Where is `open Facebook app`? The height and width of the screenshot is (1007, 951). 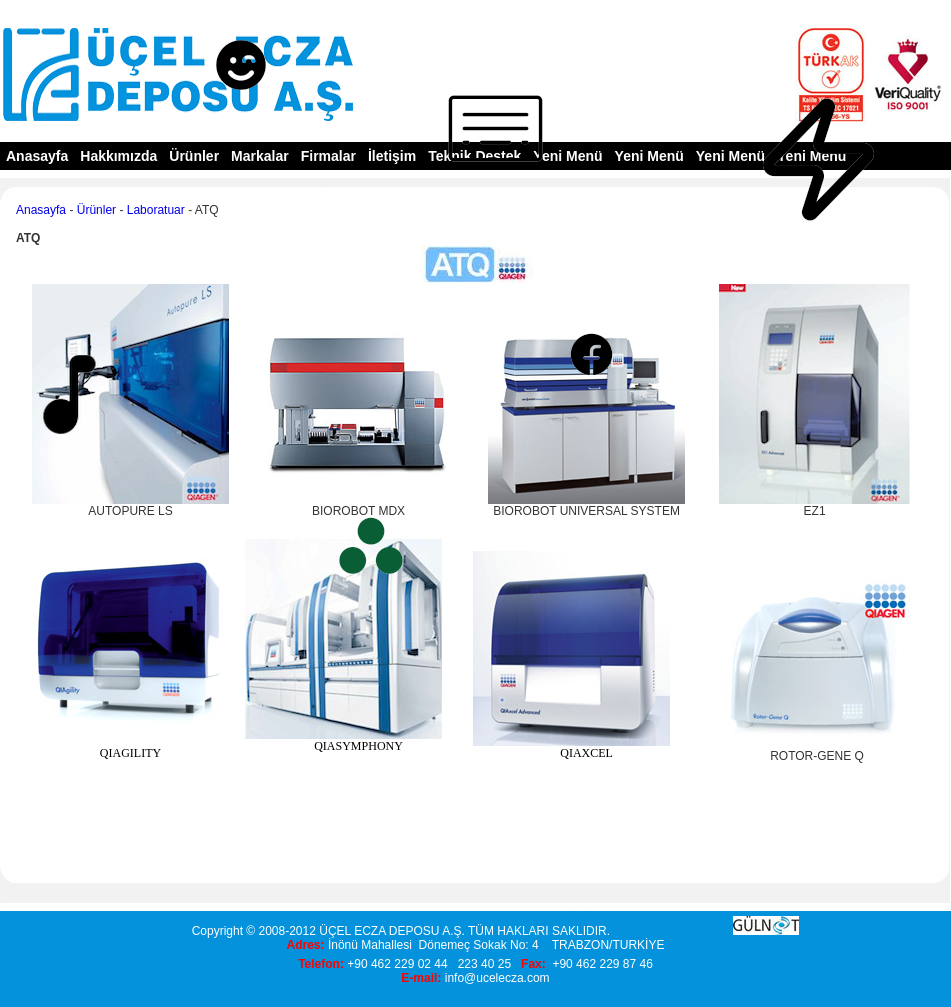 open Facebook app is located at coordinates (591, 354).